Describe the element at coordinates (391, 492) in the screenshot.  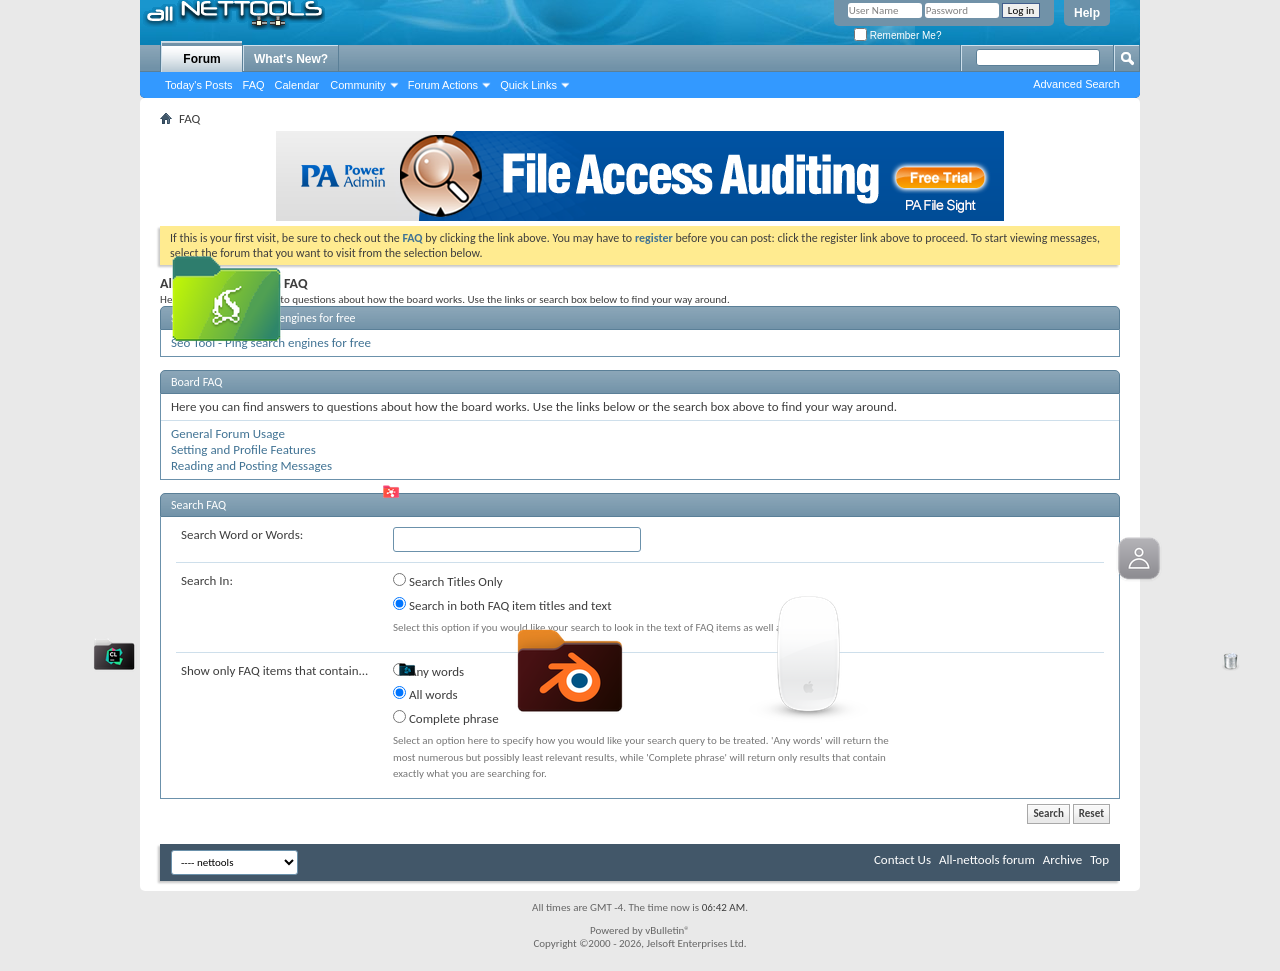
I see `open folder containing mindmap files` at that location.